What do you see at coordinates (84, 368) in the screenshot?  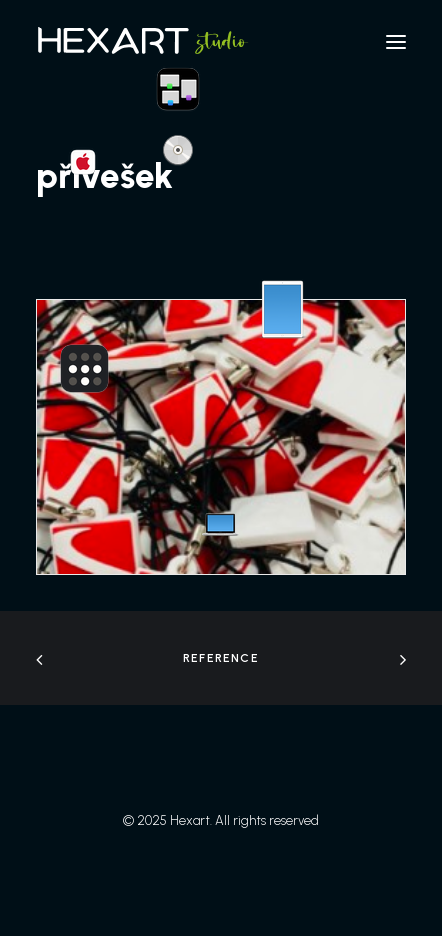 I see `open Tailscale VPN settings` at bounding box center [84, 368].